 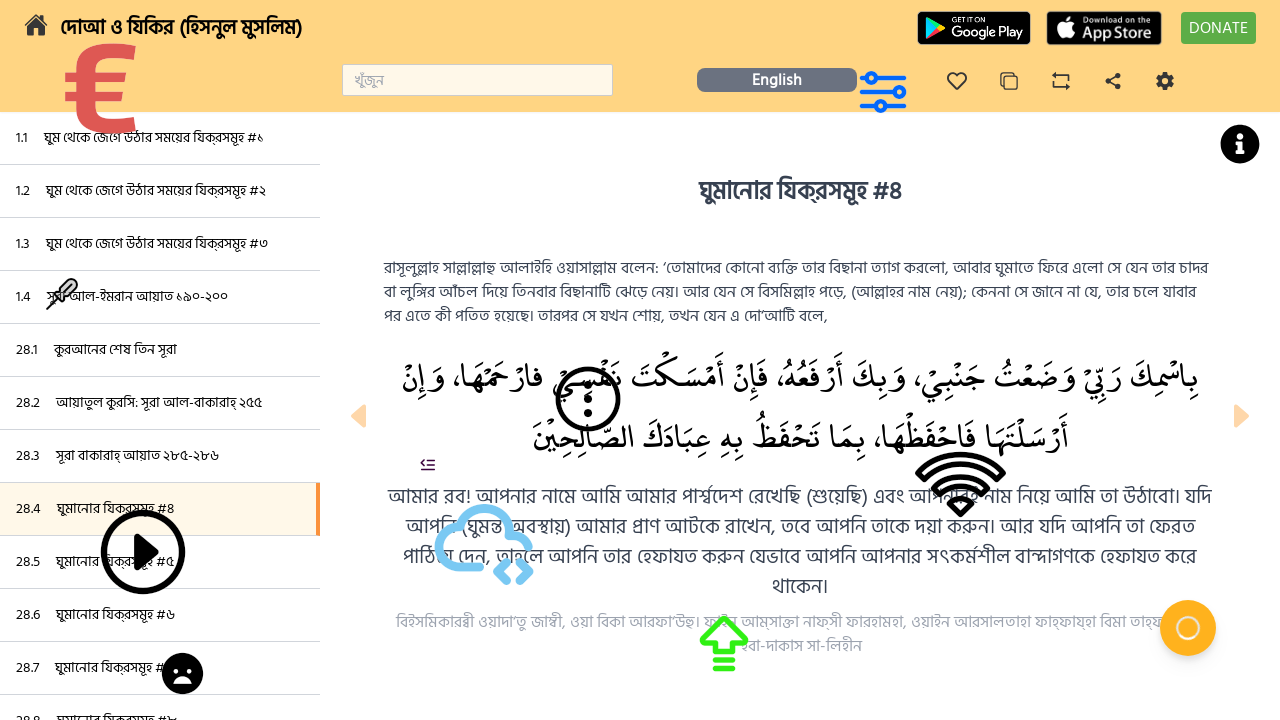 What do you see at coordinates (960, 484) in the screenshot?
I see `indicates wireless network connection status` at bounding box center [960, 484].